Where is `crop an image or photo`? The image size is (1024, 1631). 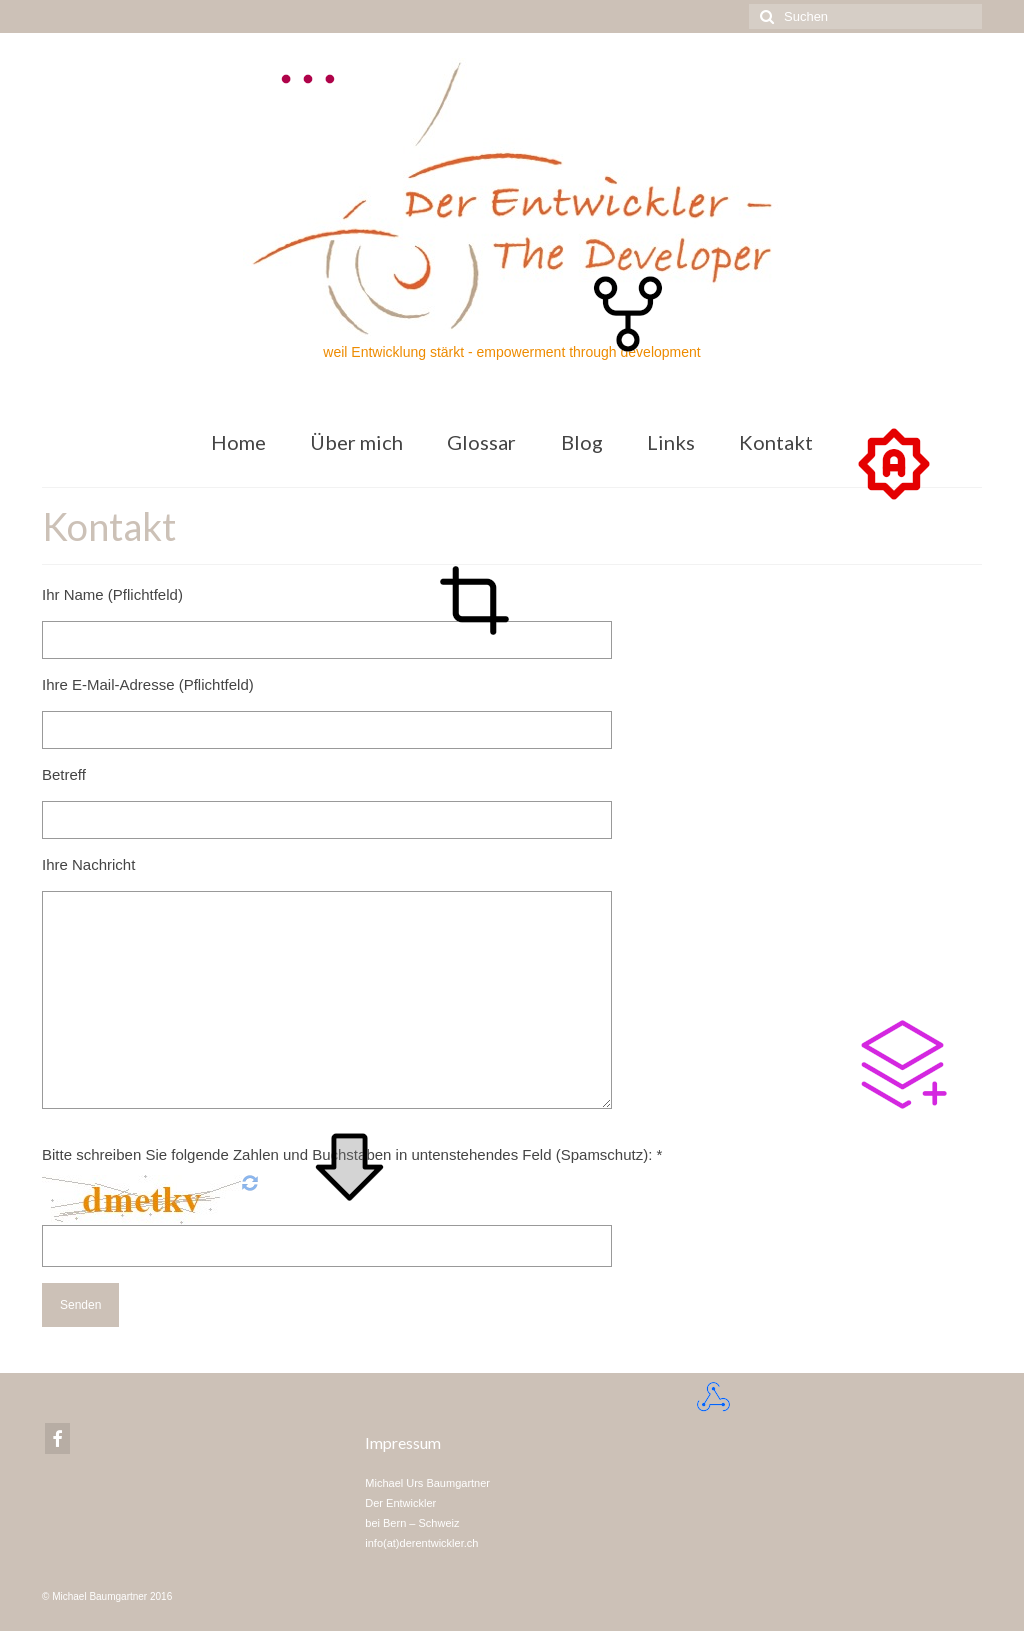
crop an image or photo is located at coordinates (474, 600).